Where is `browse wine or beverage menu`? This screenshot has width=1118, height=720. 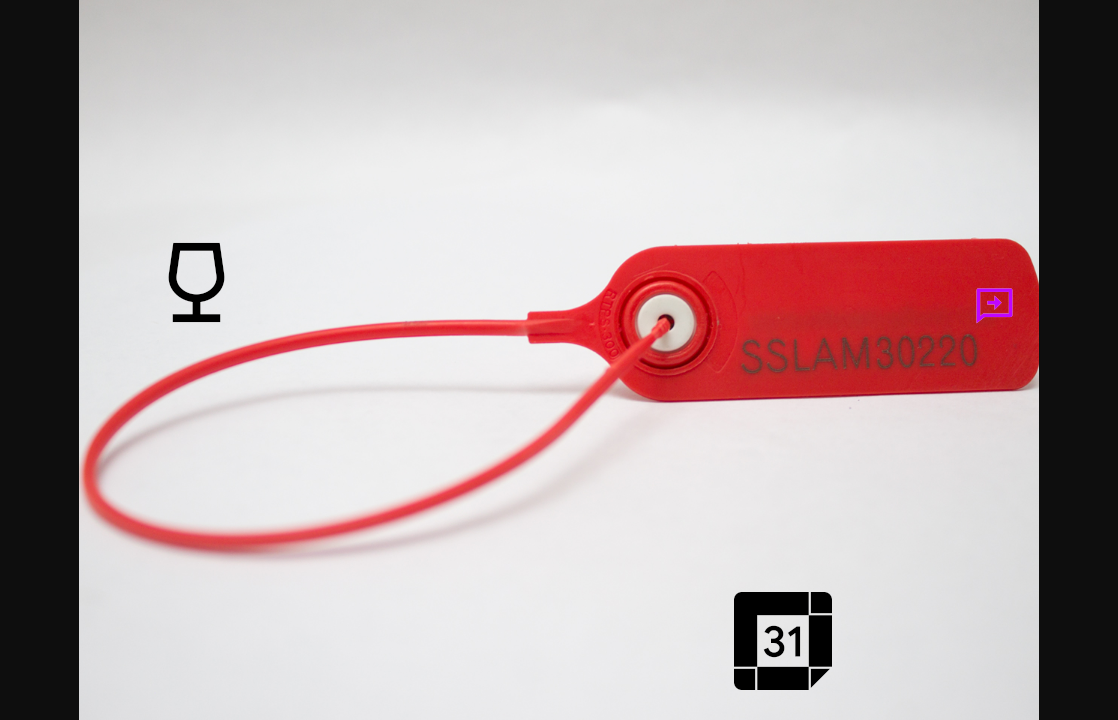 browse wine or beverage menu is located at coordinates (196, 282).